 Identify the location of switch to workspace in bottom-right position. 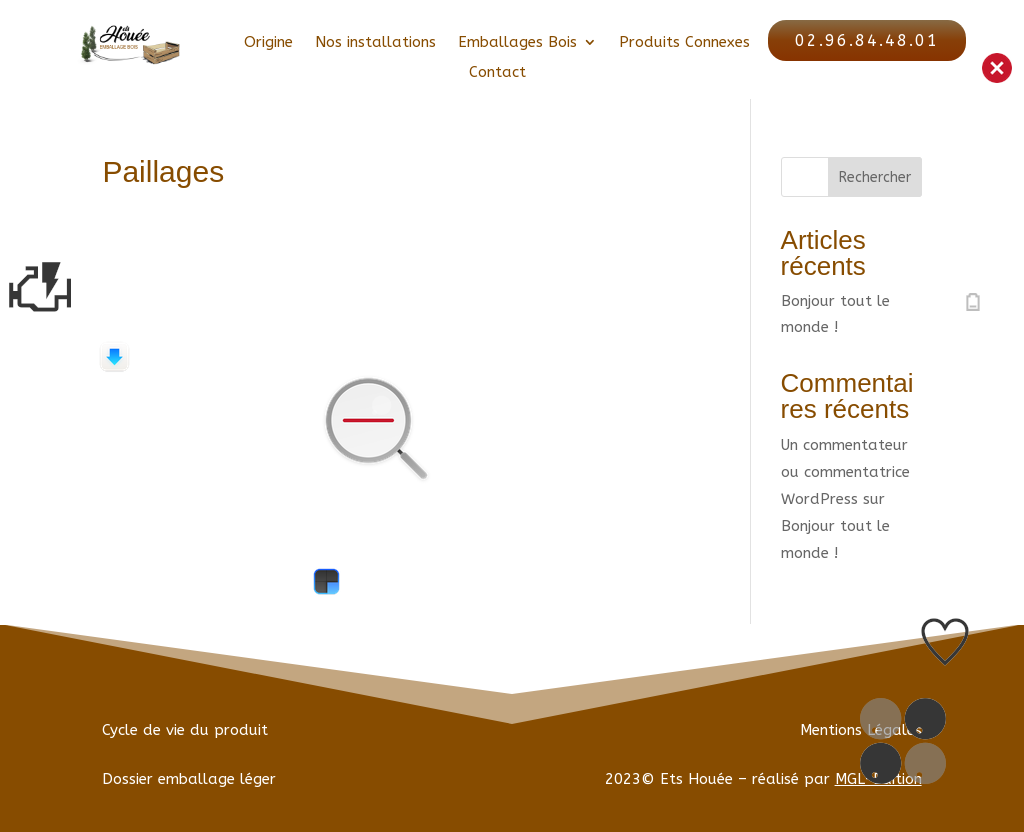
(326, 581).